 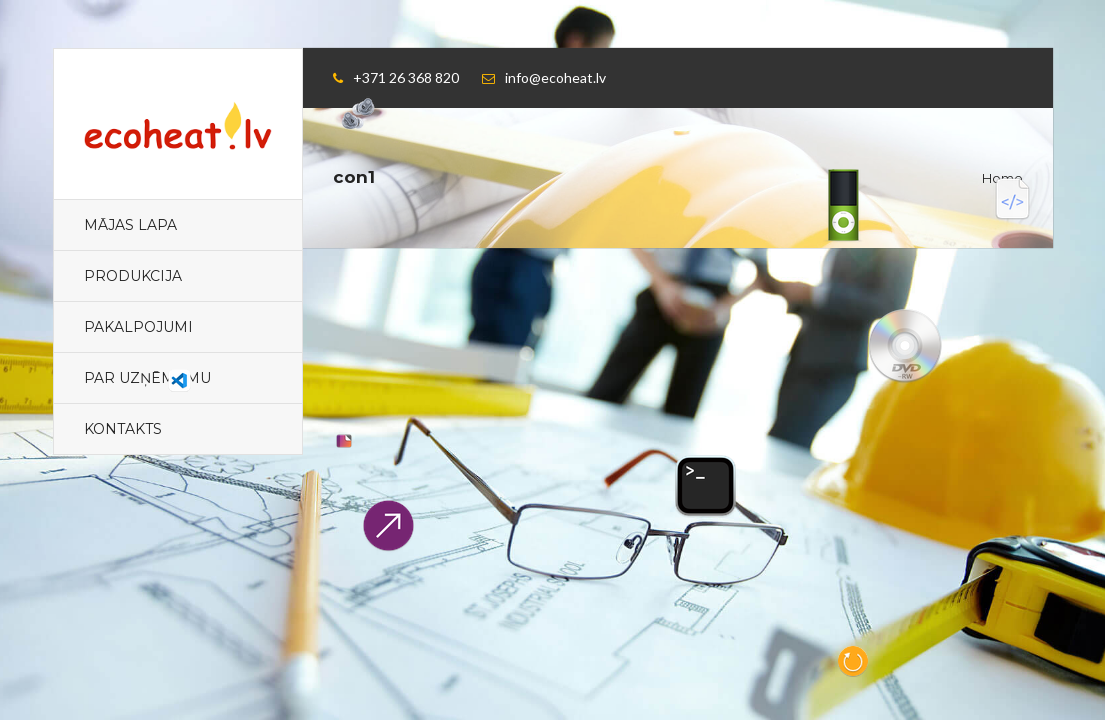 I want to click on indicates a symbolic link or shortcut to another file, so click(x=388, y=525).